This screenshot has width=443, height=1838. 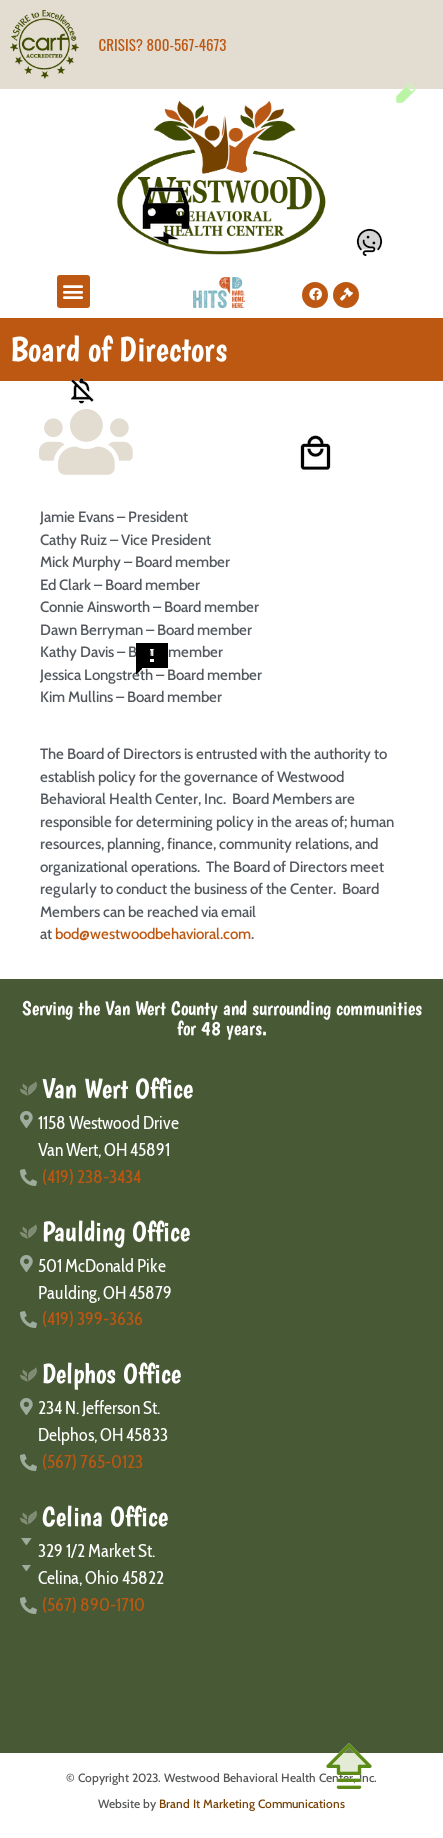 What do you see at coordinates (81, 390) in the screenshot?
I see `mute notifications` at bounding box center [81, 390].